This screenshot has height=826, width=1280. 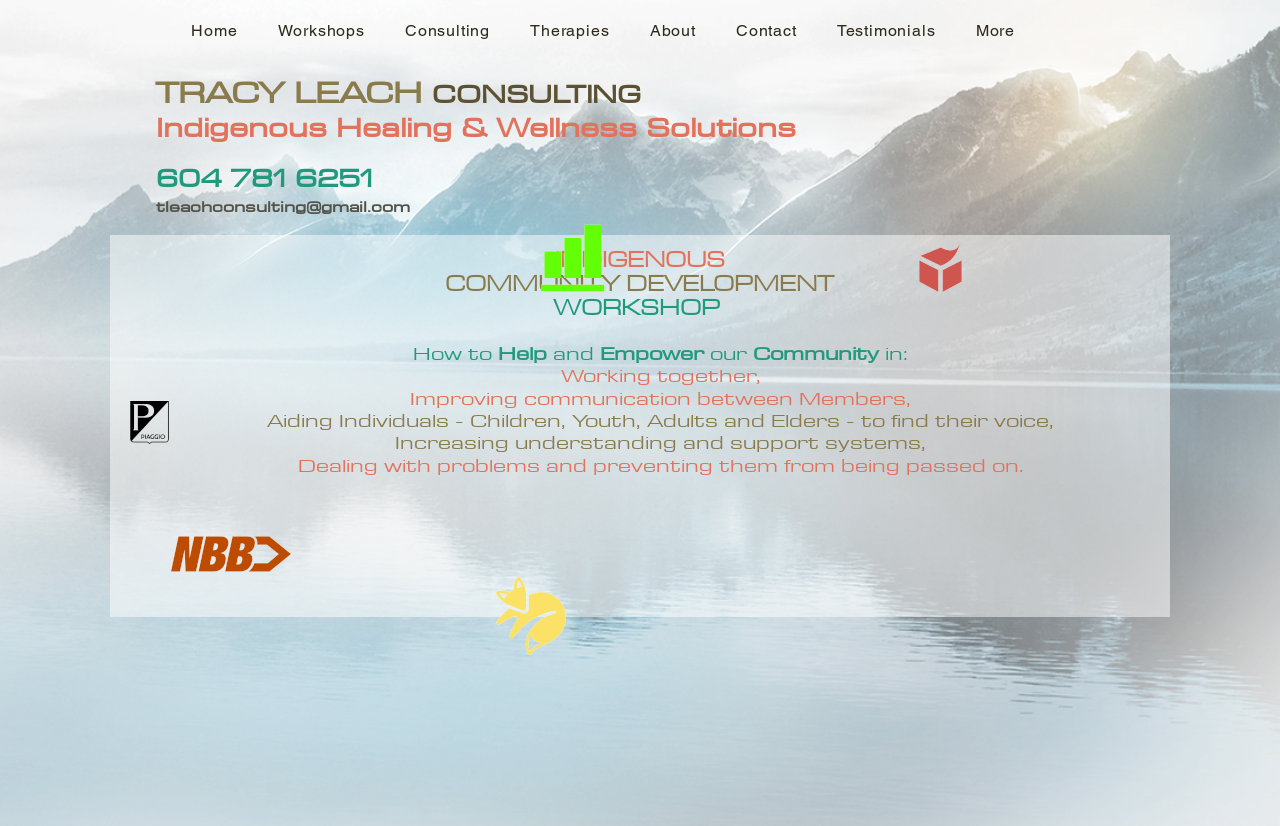 I want to click on NBB company logo, so click(x=231, y=554).